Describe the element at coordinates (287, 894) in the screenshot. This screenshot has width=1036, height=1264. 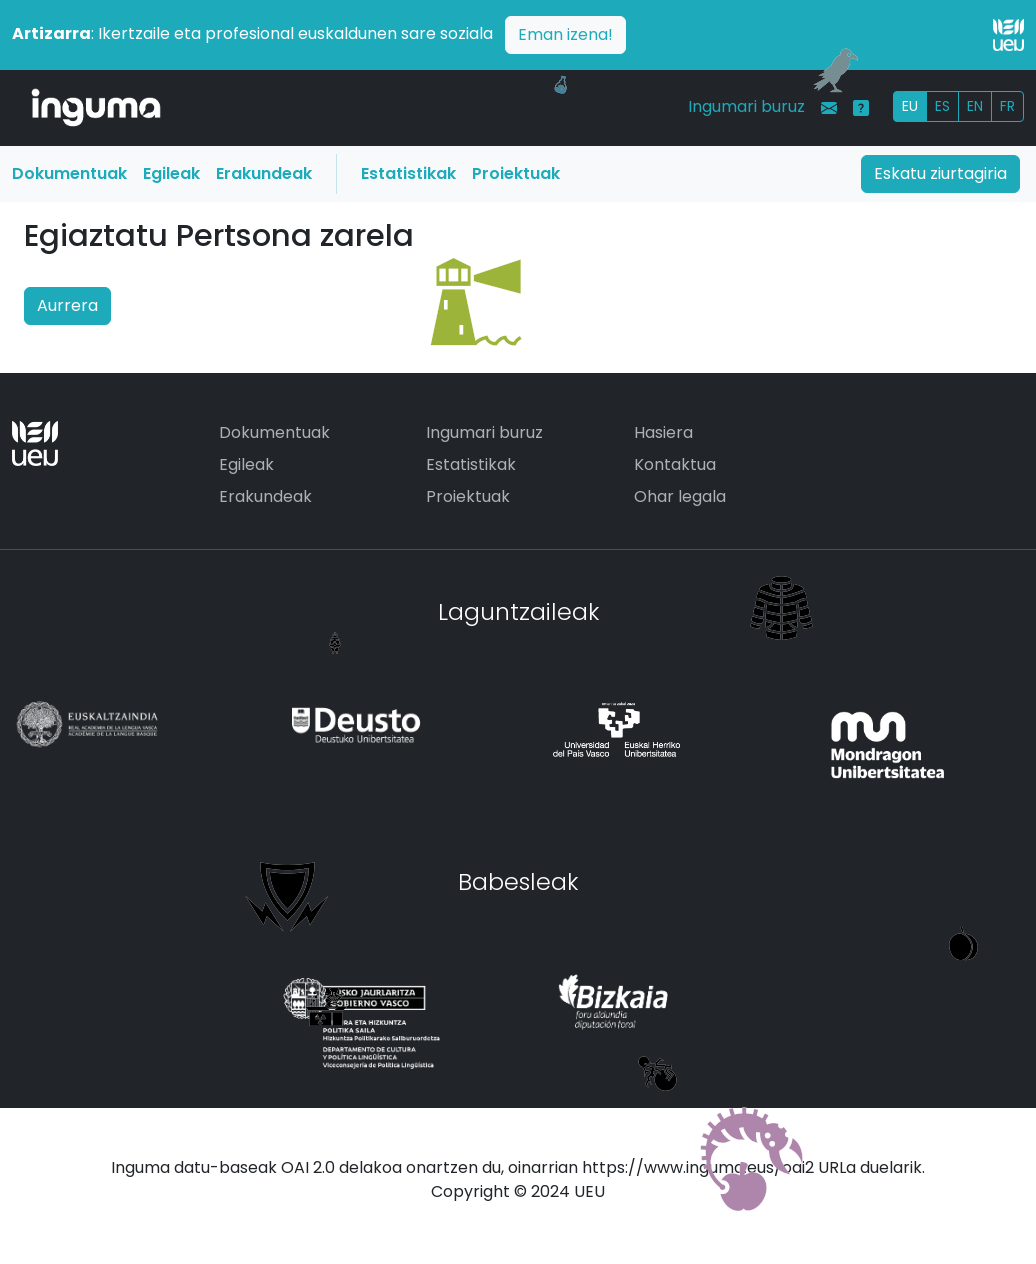
I see `activate power shield or energy protection` at that location.